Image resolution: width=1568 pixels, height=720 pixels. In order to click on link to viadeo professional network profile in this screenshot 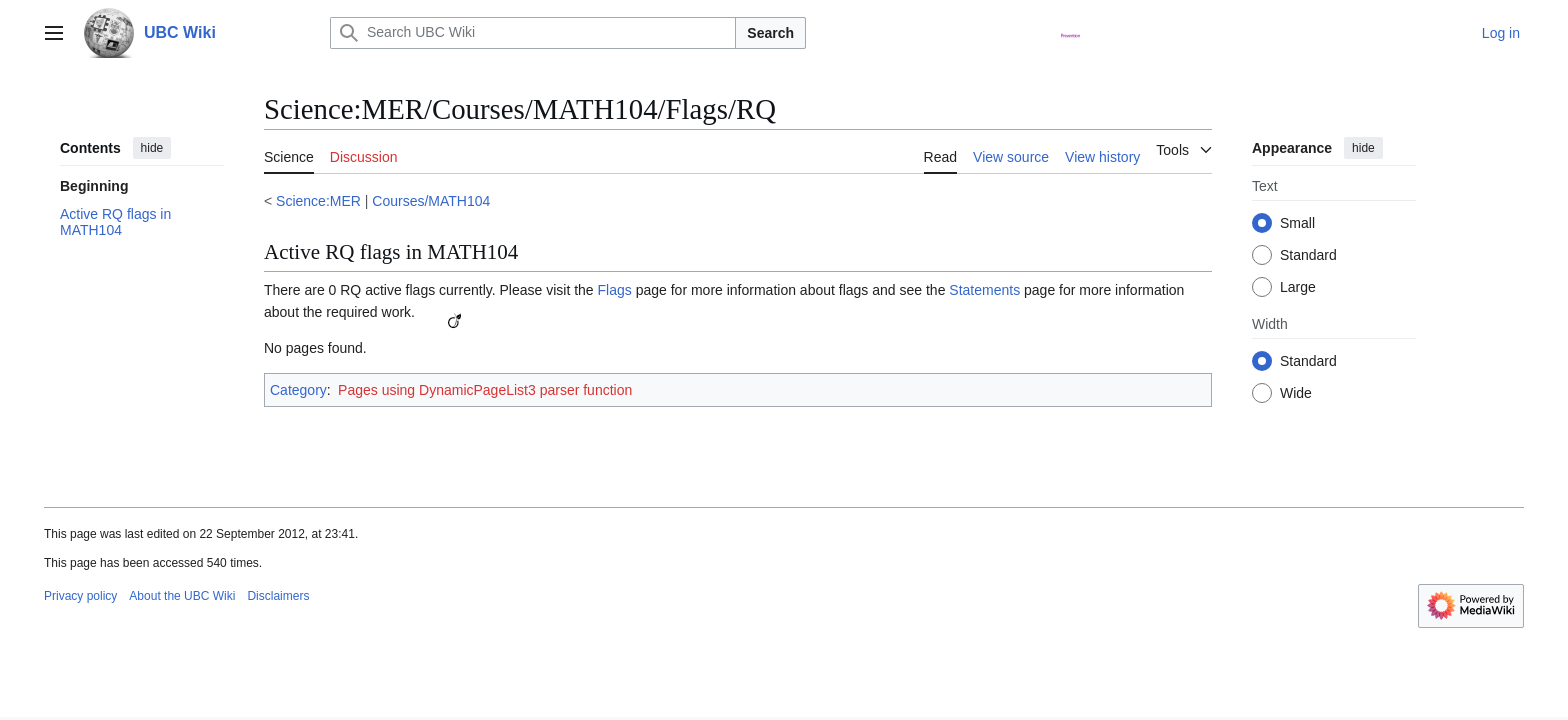, I will do `click(454, 320)`.